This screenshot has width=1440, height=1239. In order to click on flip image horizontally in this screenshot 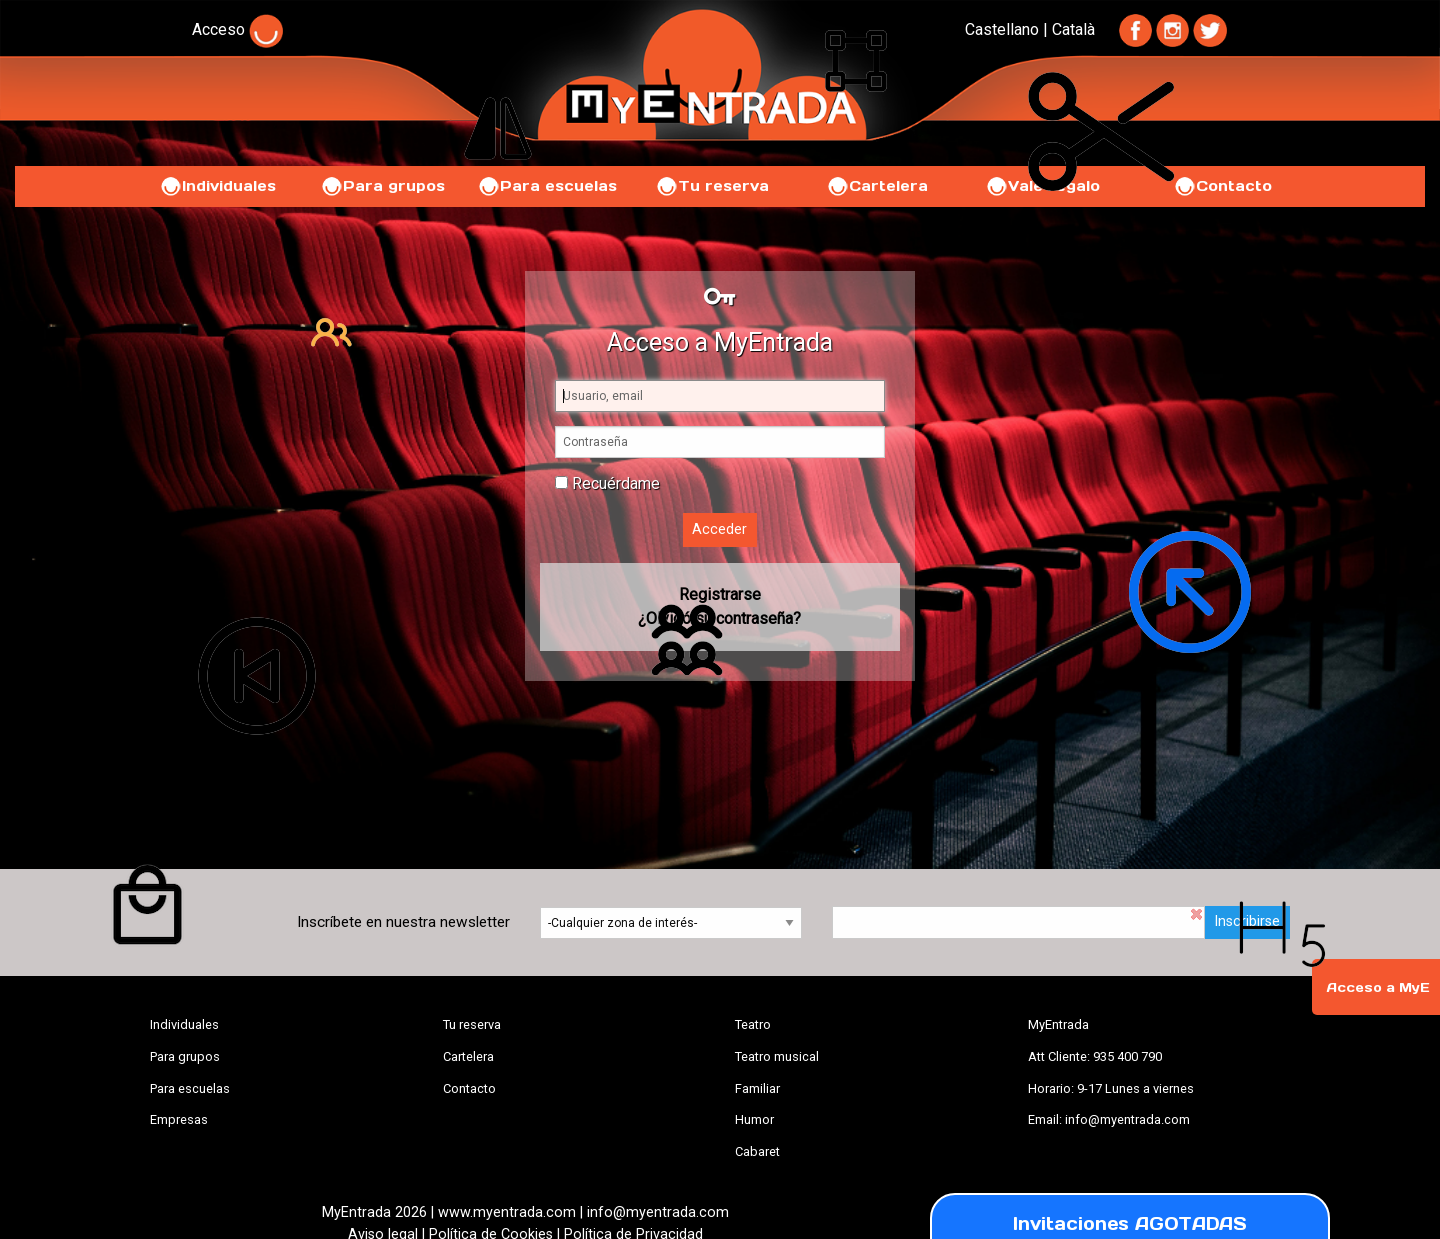, I will do `click(498, 131)`.